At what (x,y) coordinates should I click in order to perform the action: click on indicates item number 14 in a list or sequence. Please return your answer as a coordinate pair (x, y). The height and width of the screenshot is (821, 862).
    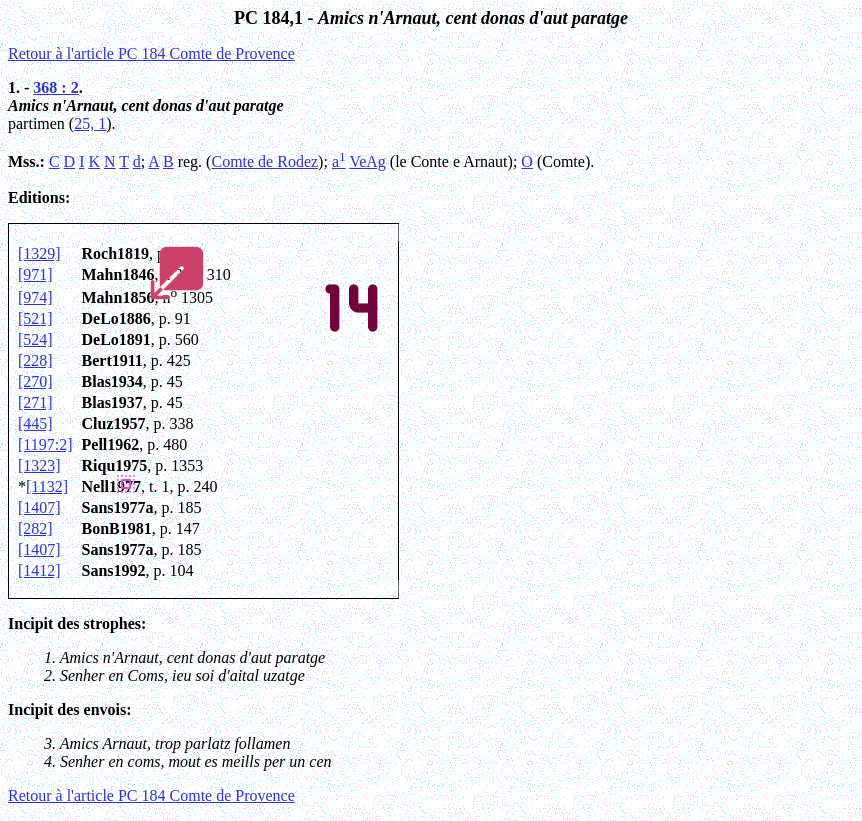
    Looking at the image, I should click on (349, 308).